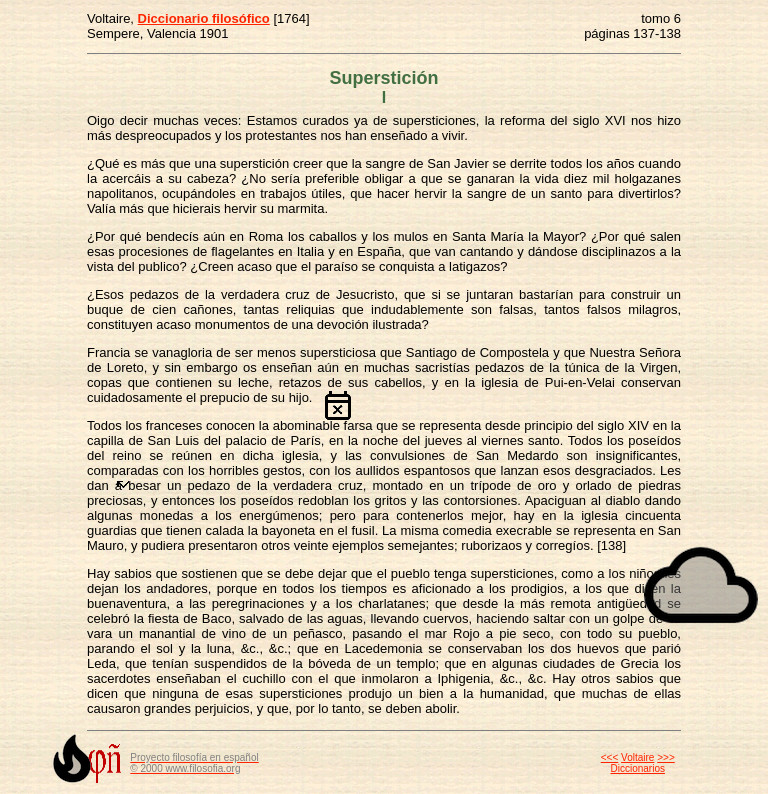 This screenshot has width=768, height=794. Describe the element at coordinates (123, 484) in the screenshot. I see `indicates a missed incoming call` at that location.